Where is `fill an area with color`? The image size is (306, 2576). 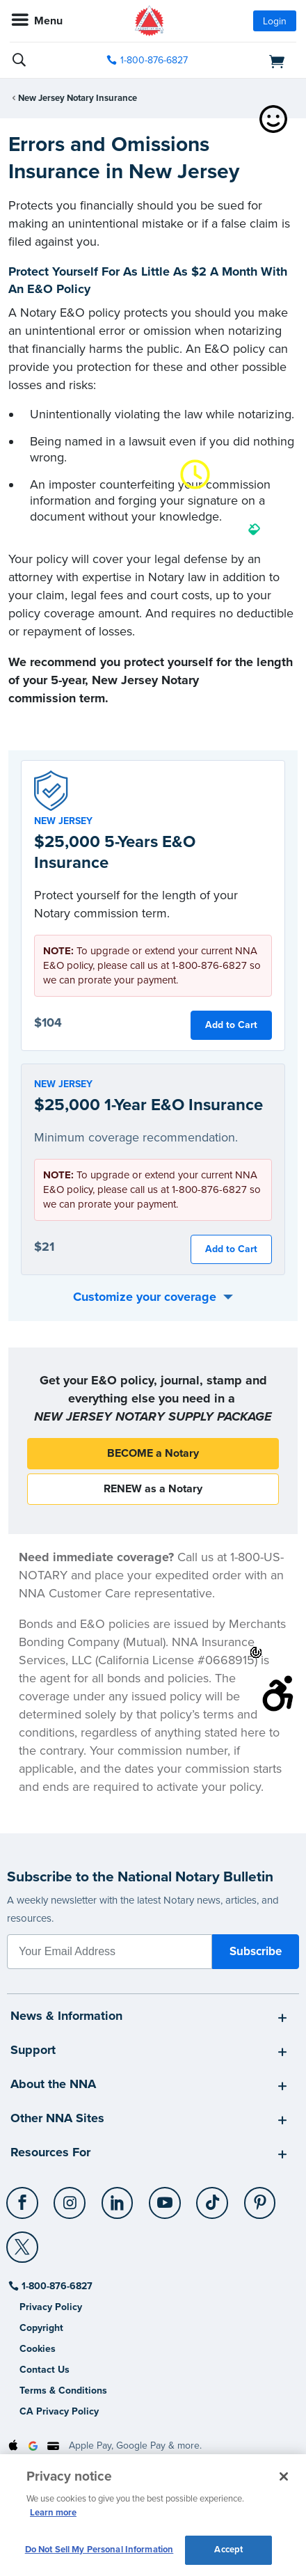 fill an area with color is located at coordinates (254, 529).